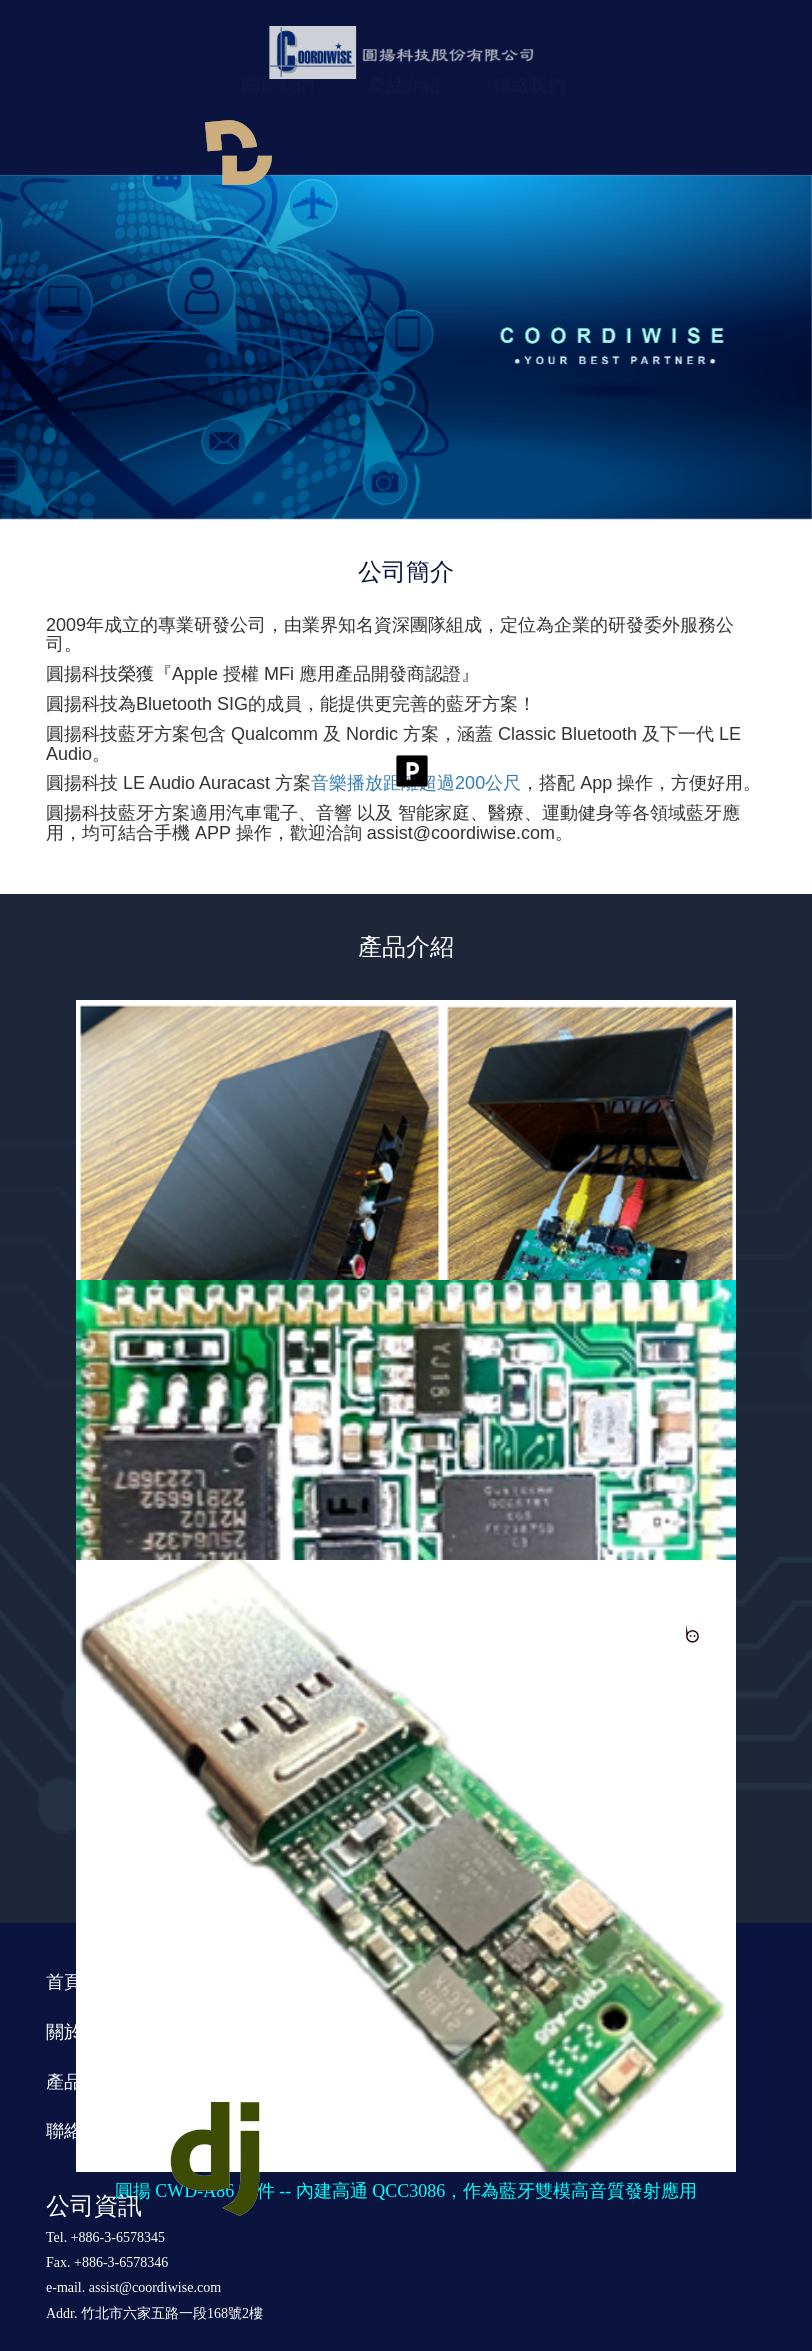 The width and height of the screenshot is (812, 2351). Describe the element at coordinates (692, 1633) in the screenshot. I see `nimblr brand logo` at that location.